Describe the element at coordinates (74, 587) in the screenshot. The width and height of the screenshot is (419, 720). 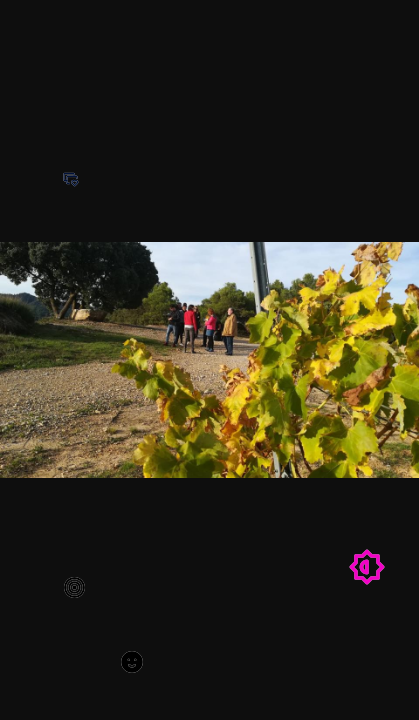
I see `set a goal or target` at that location.